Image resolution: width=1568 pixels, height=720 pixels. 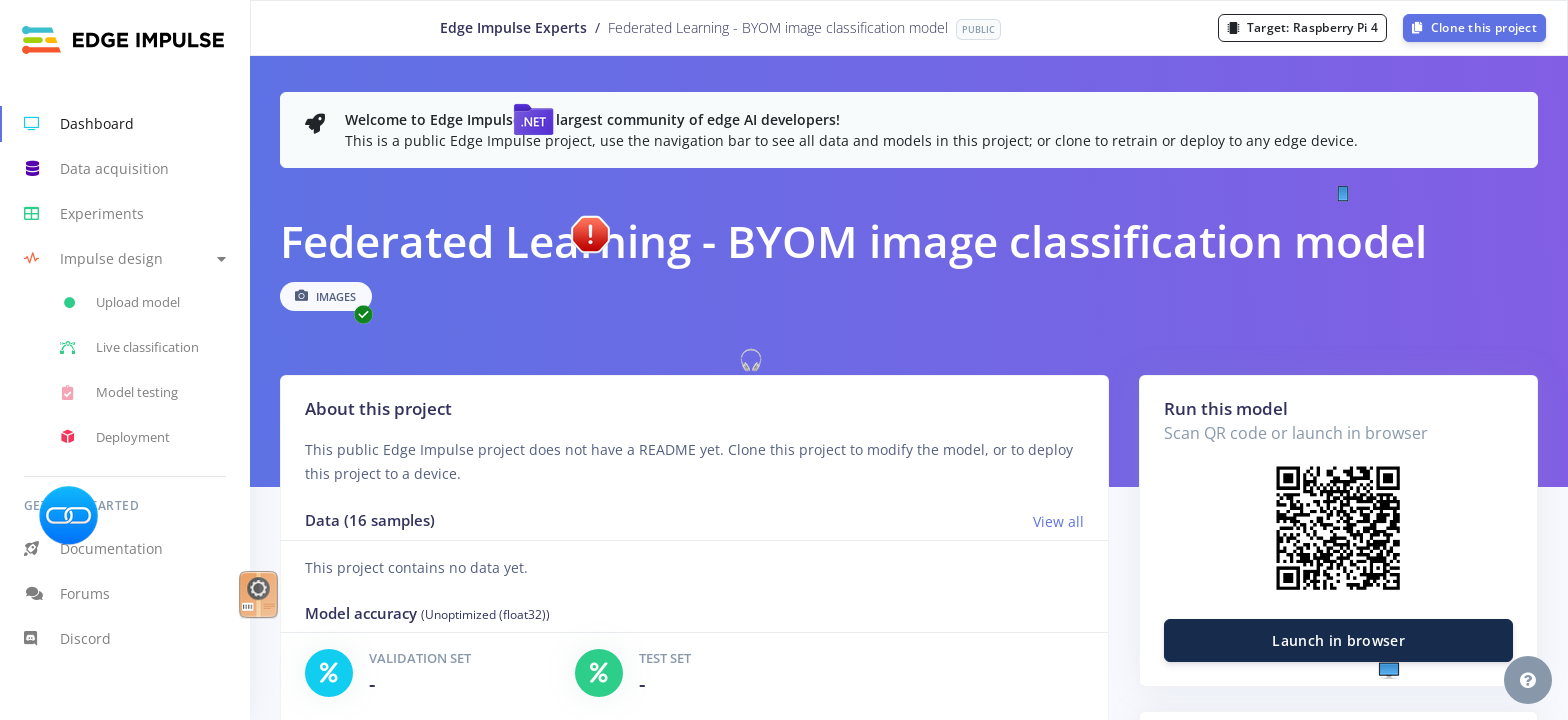 What do you see at coordinates (751, 360) in the screenshot?
I see `bluetooth headphones connected` at bounding box center [751, 360].